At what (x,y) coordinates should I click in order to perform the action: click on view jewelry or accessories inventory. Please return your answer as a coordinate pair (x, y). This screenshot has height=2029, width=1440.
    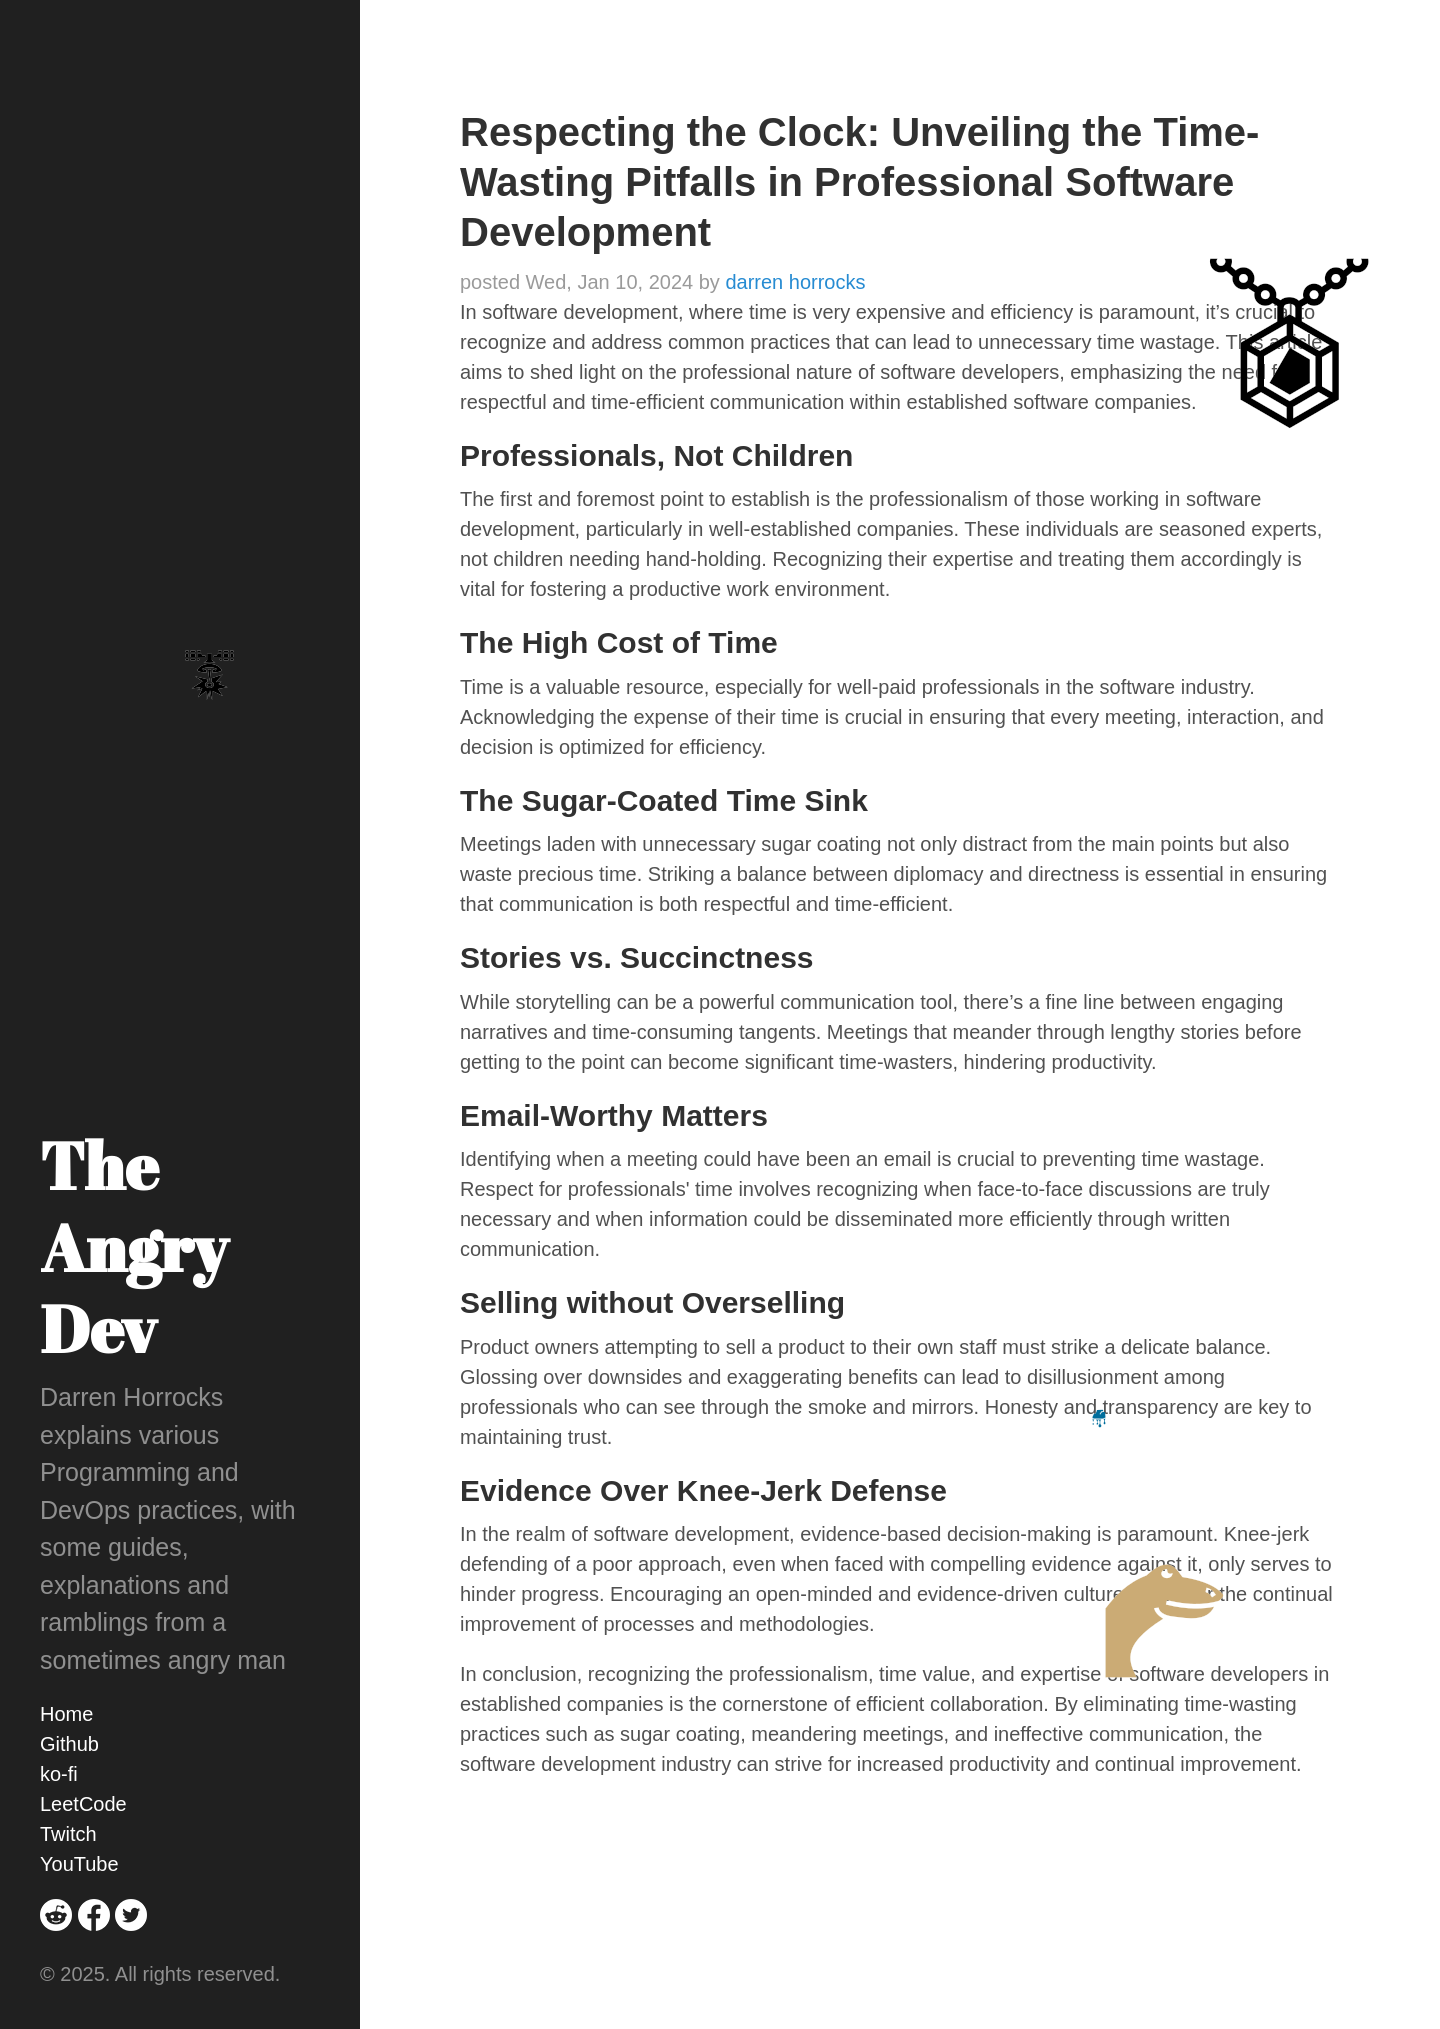
    Looking at the image, I should click on (1291, 343).